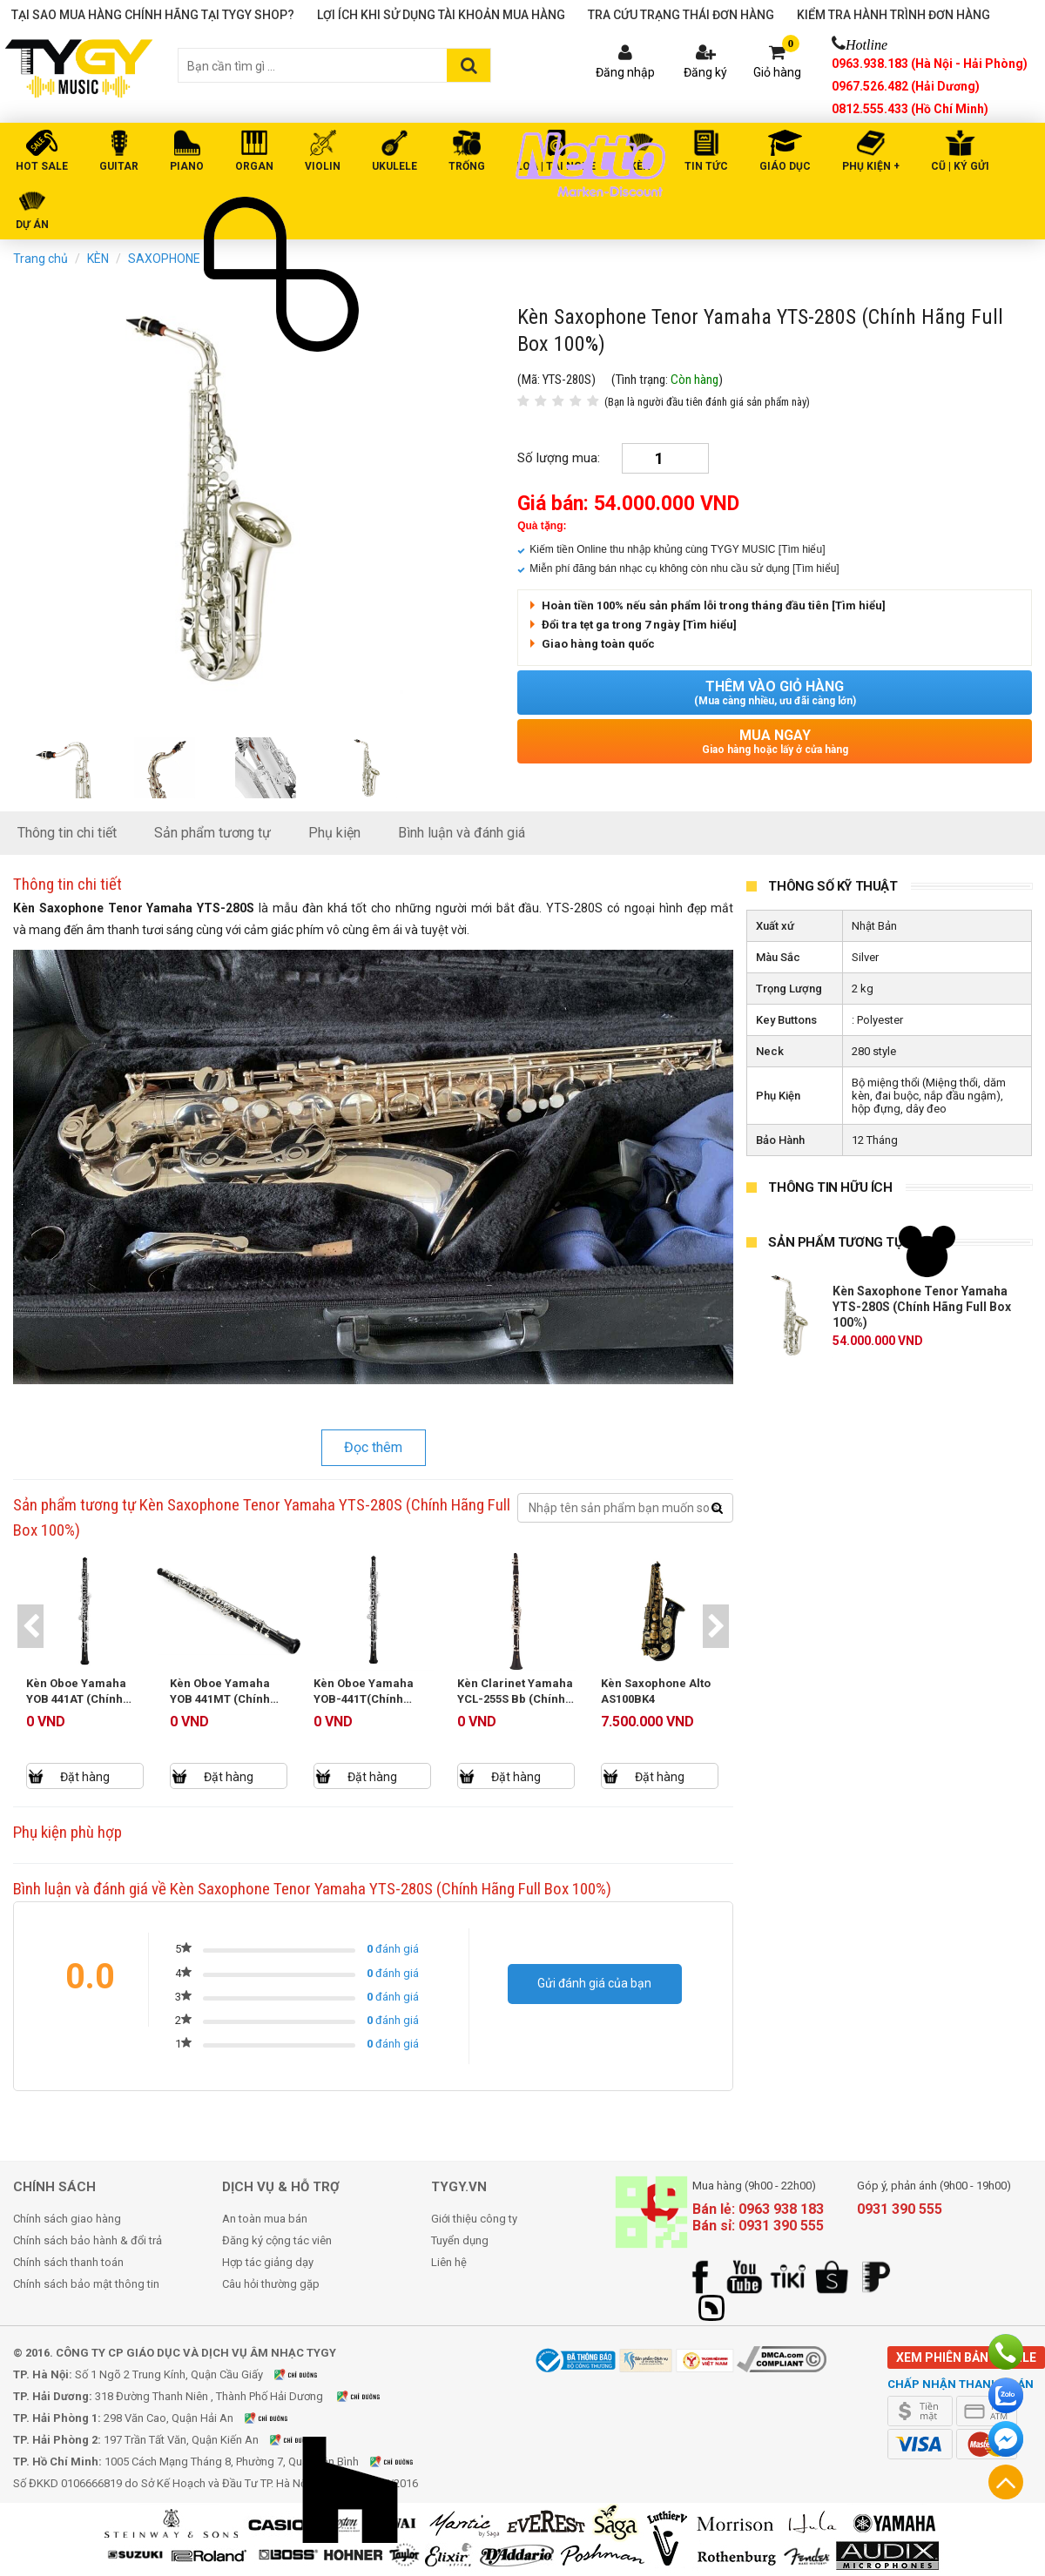  Describe the element at coordinates (590, 165) in the screenshot. I see `open the Netto Marken-Discount app` at that location.